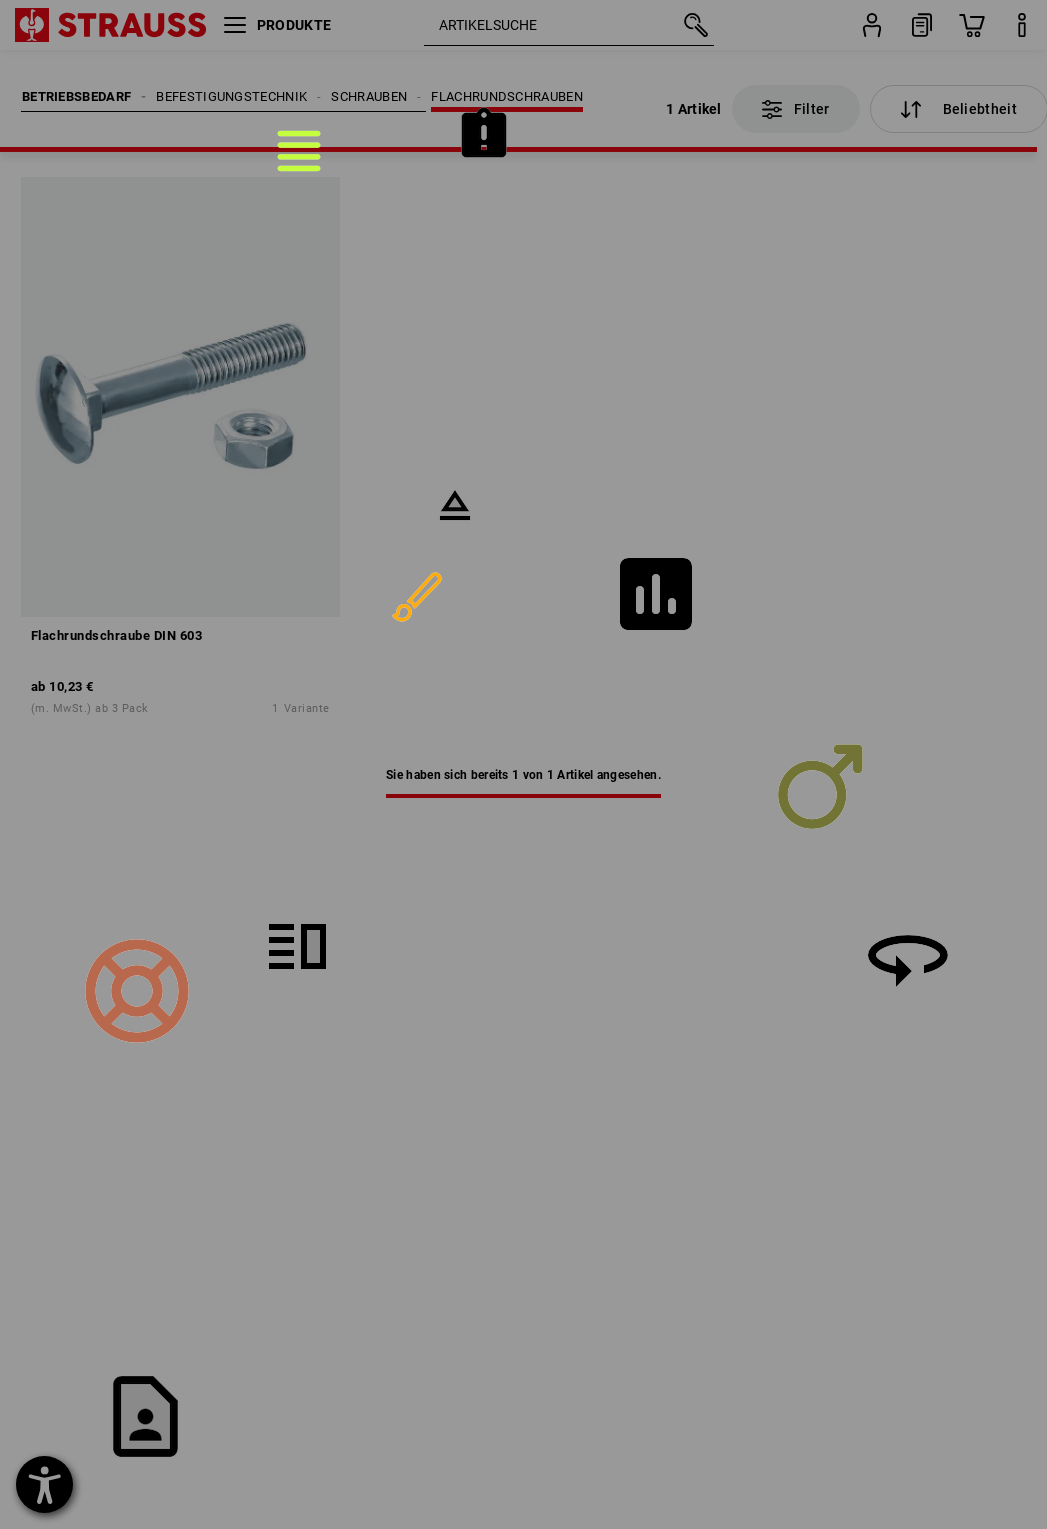 This screenshot has width=1047, height=1529. Describe the element at coordinates (299, 151) in the screenshot. I see `open navigation menu` at that location.